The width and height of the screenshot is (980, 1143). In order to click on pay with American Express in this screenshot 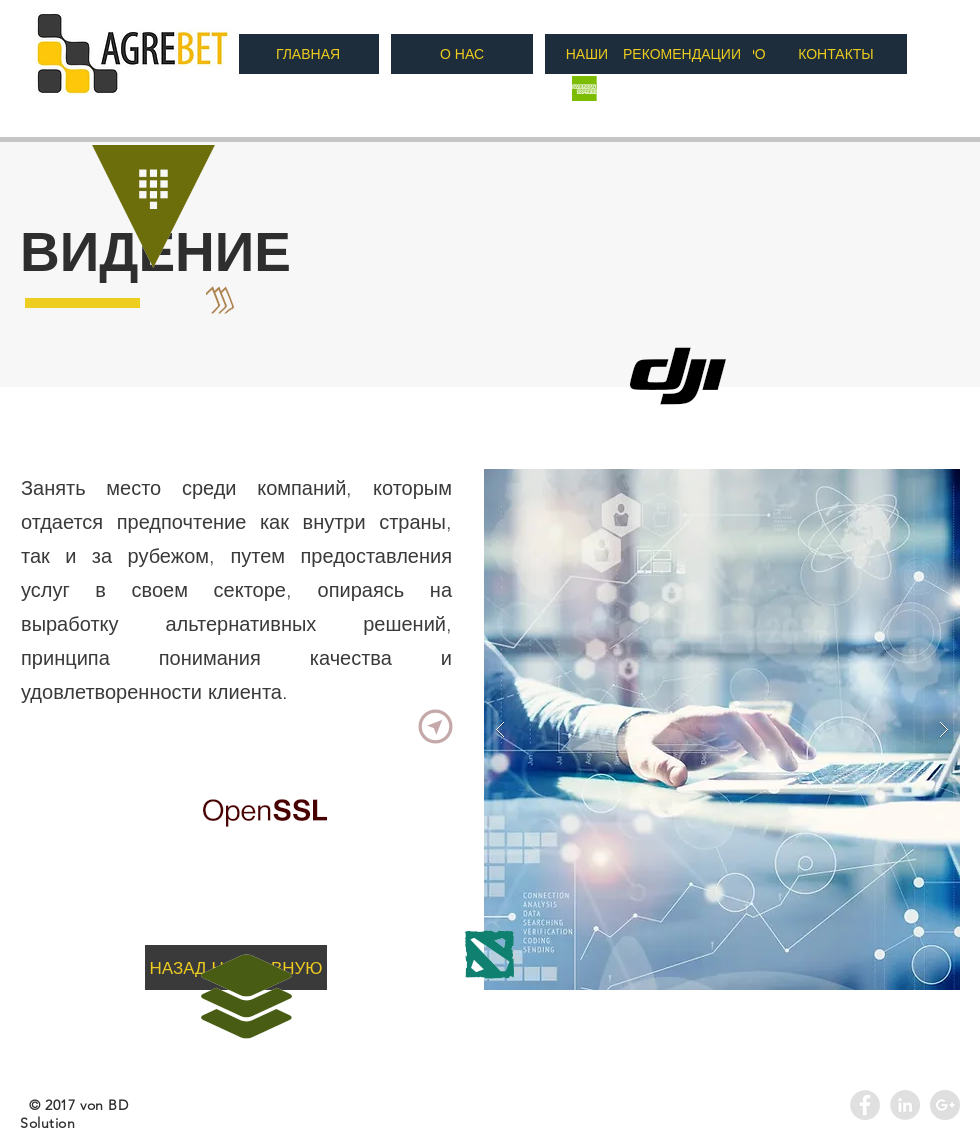, I will do `click(584, 88)`.